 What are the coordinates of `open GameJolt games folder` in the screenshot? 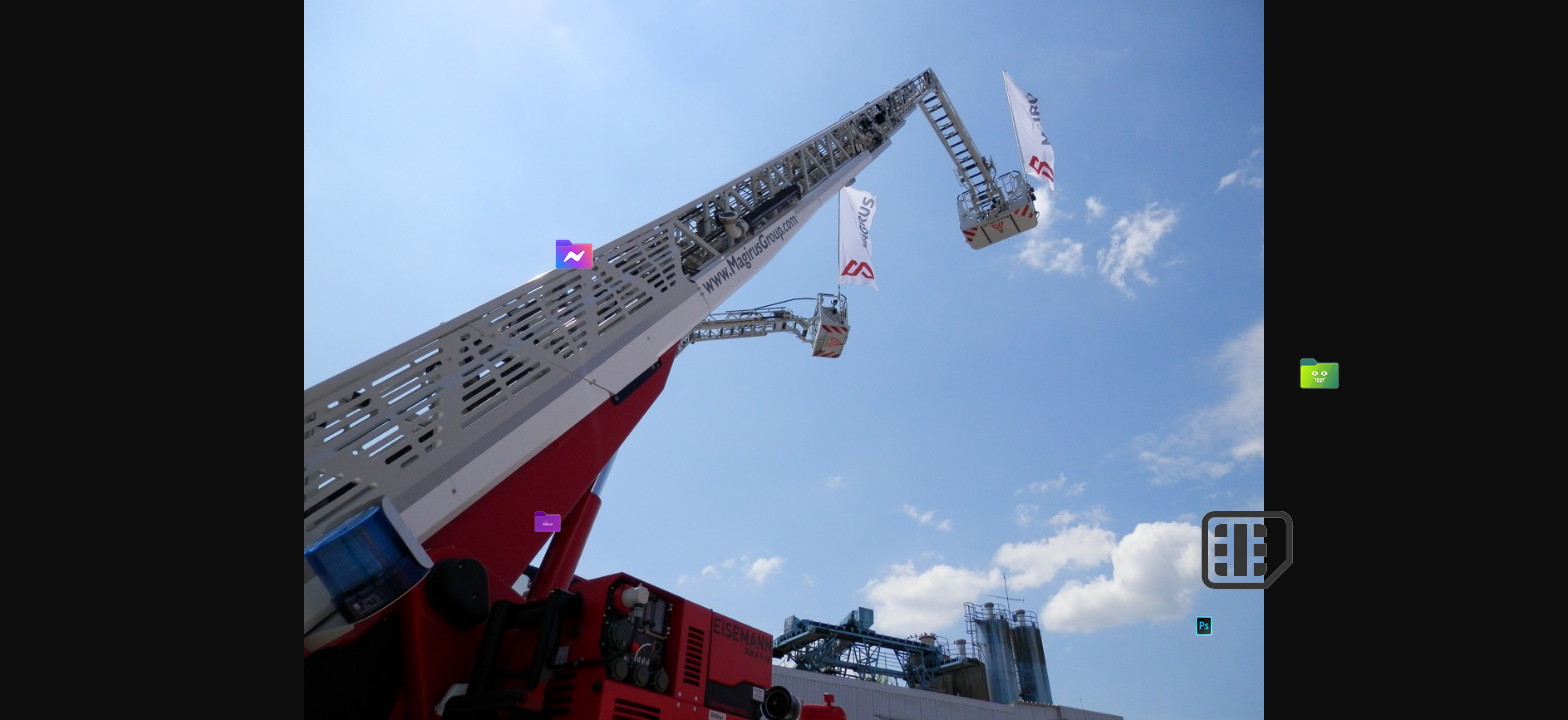 It's located at (1319, 374).